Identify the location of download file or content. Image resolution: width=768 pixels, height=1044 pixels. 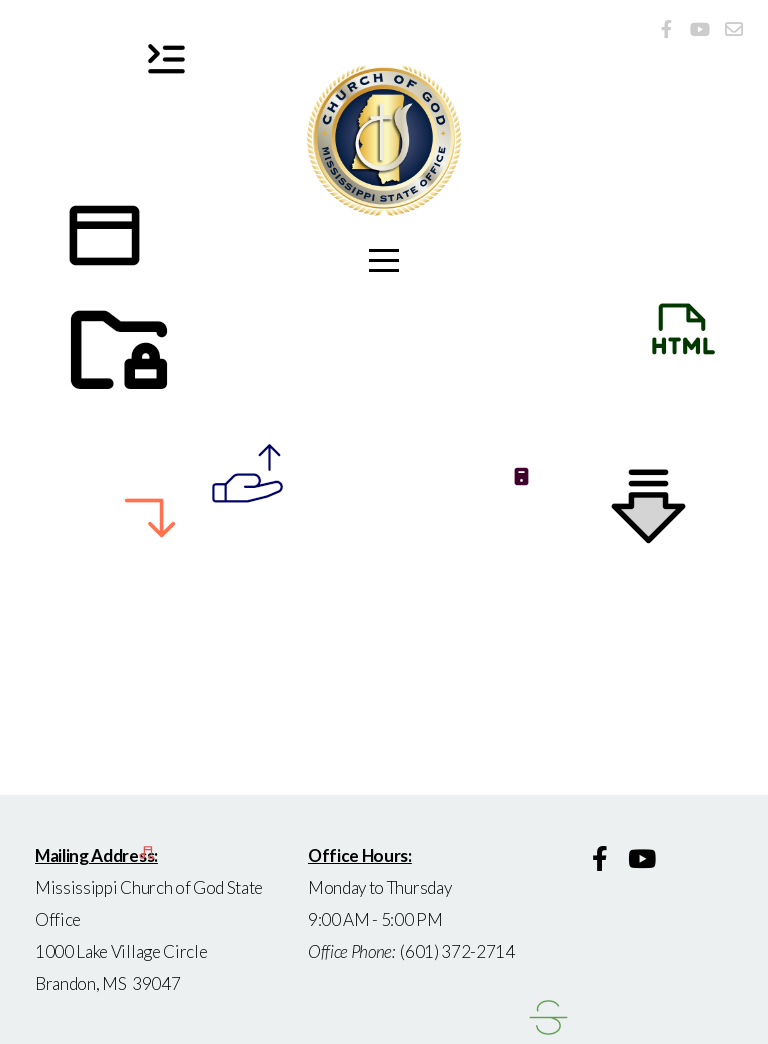
(648, 503).